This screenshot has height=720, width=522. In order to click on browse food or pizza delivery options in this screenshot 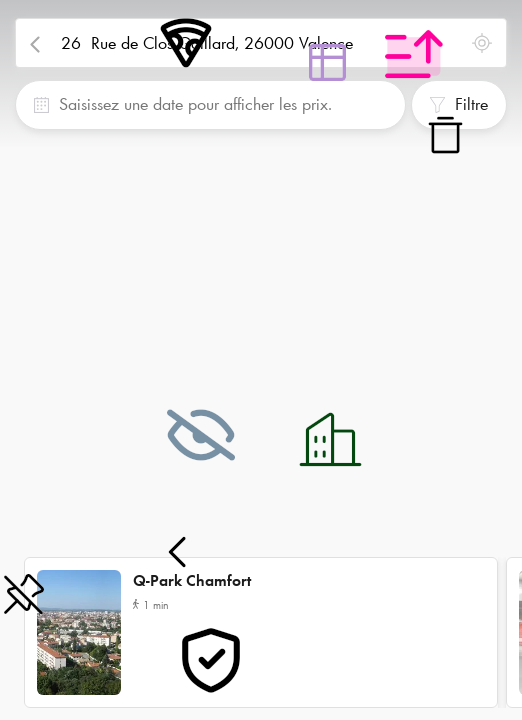, I will do `click(186, 42)`.